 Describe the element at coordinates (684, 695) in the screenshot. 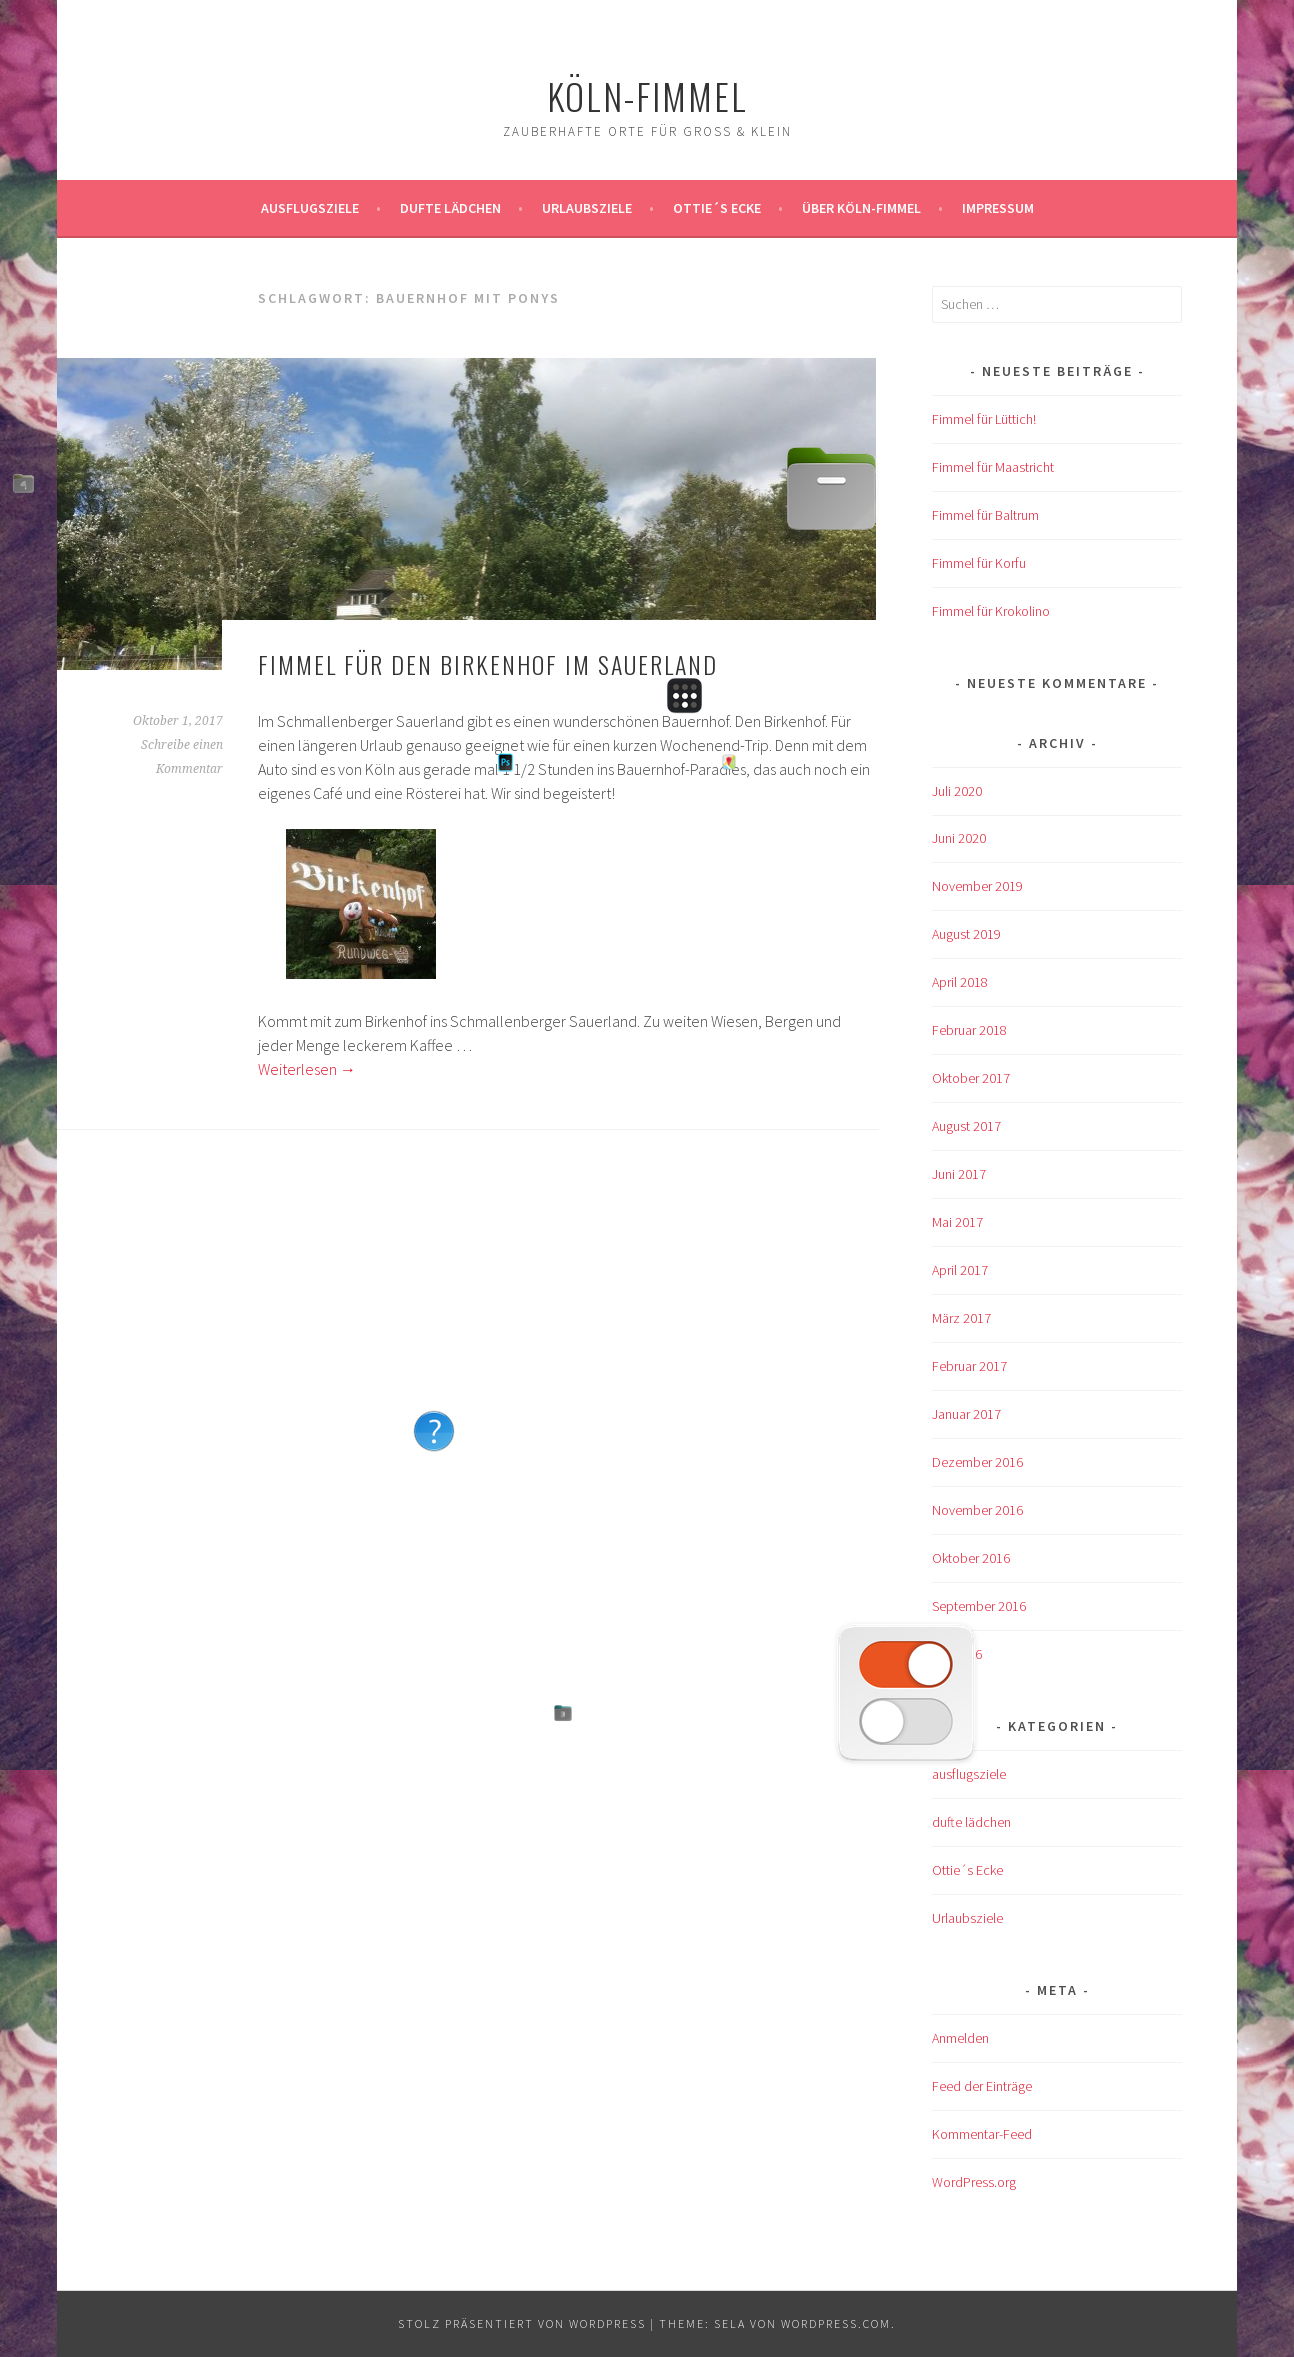

I see `open Tailscale VPN settings` at that location.